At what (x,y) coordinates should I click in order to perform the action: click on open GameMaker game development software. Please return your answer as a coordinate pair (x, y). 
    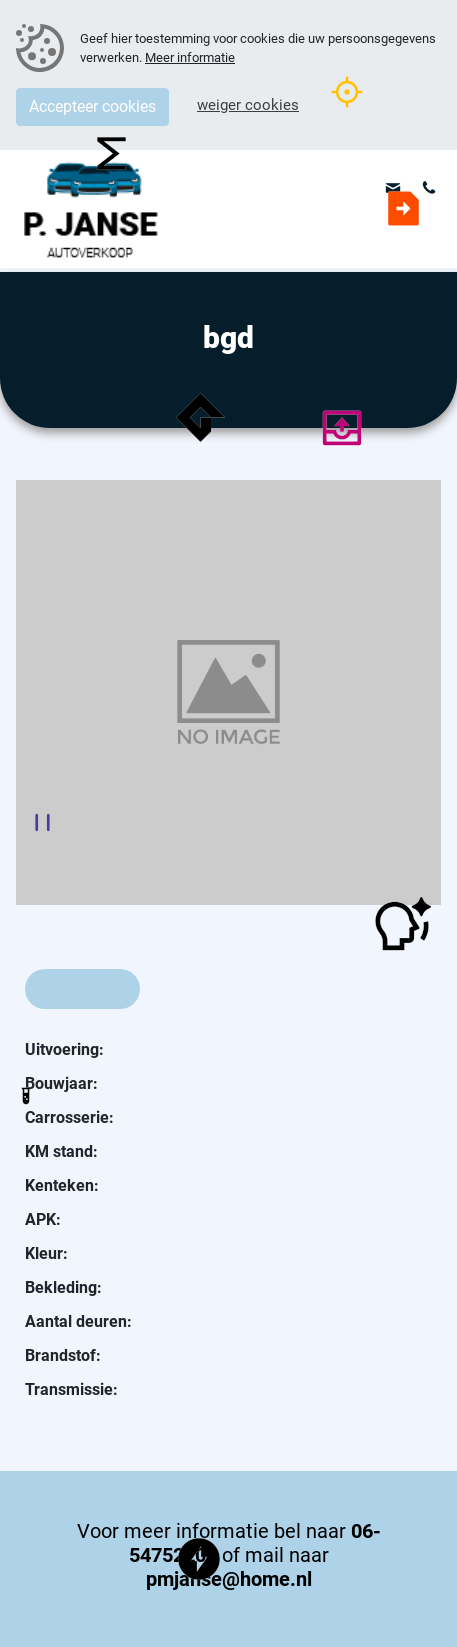
    Looking at the image, I should click on (200, 417).